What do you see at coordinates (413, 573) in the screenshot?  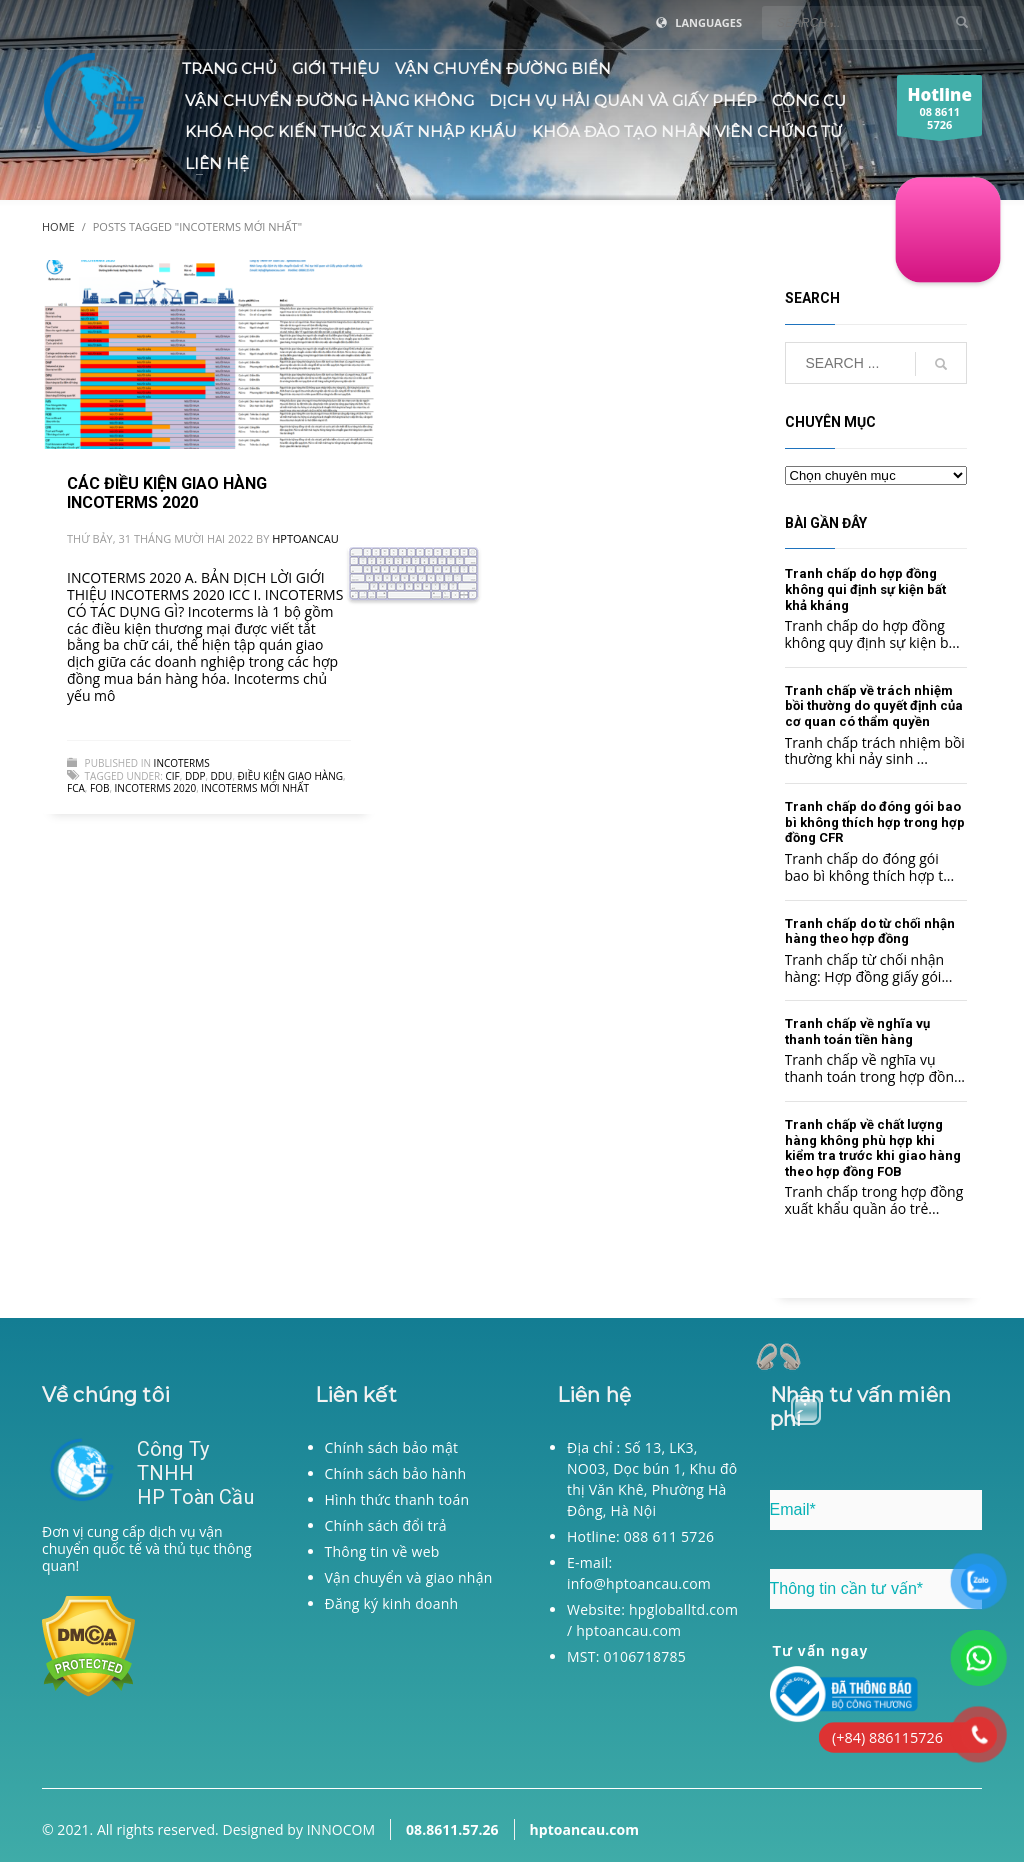 I see `connect a wireless bluetooth keyboard` at bounding box center [413, 573].